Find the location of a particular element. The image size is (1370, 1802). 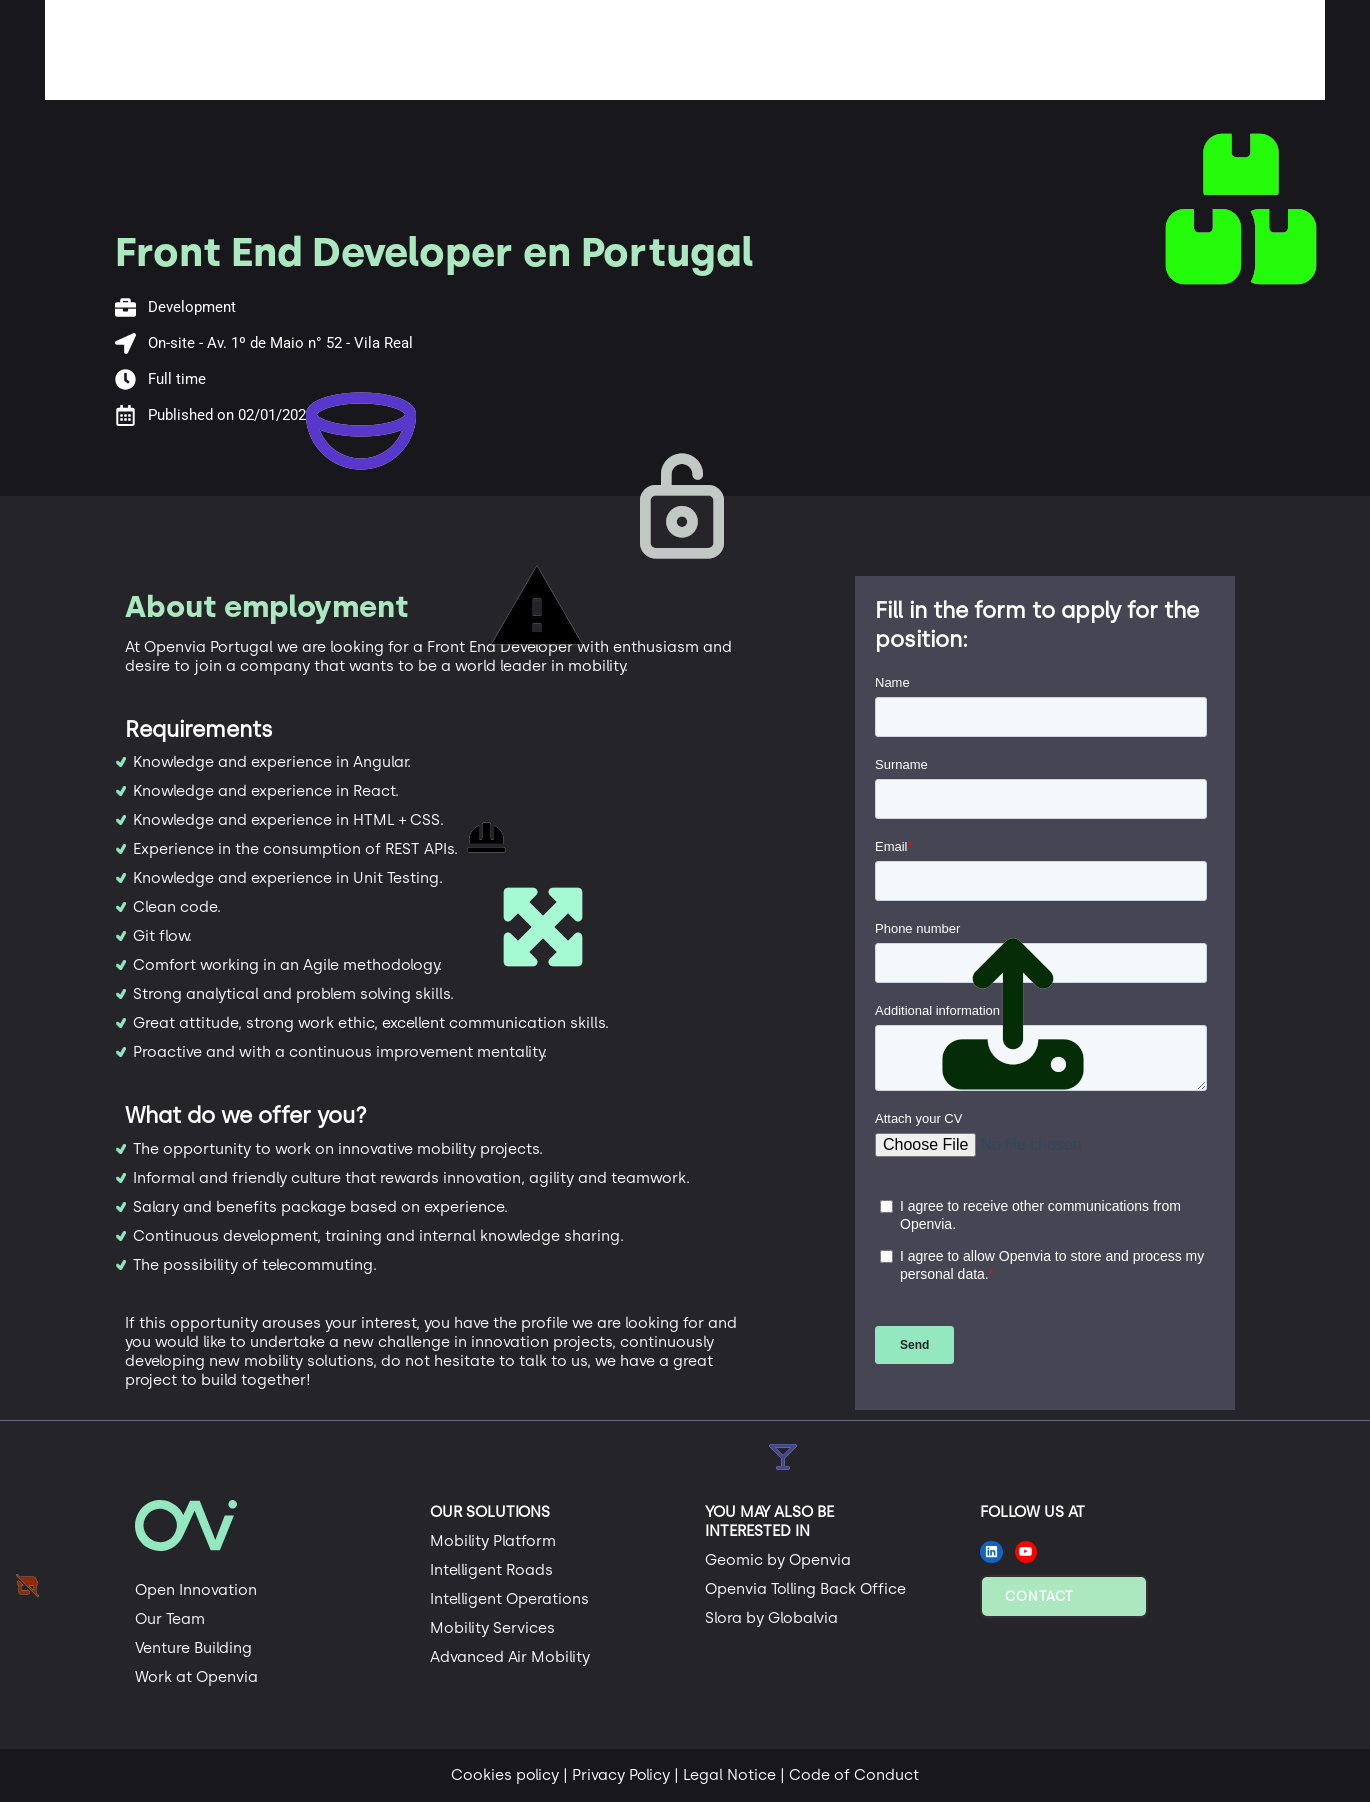

access construction or worksite safety settings is located at coordinates (486, 837).